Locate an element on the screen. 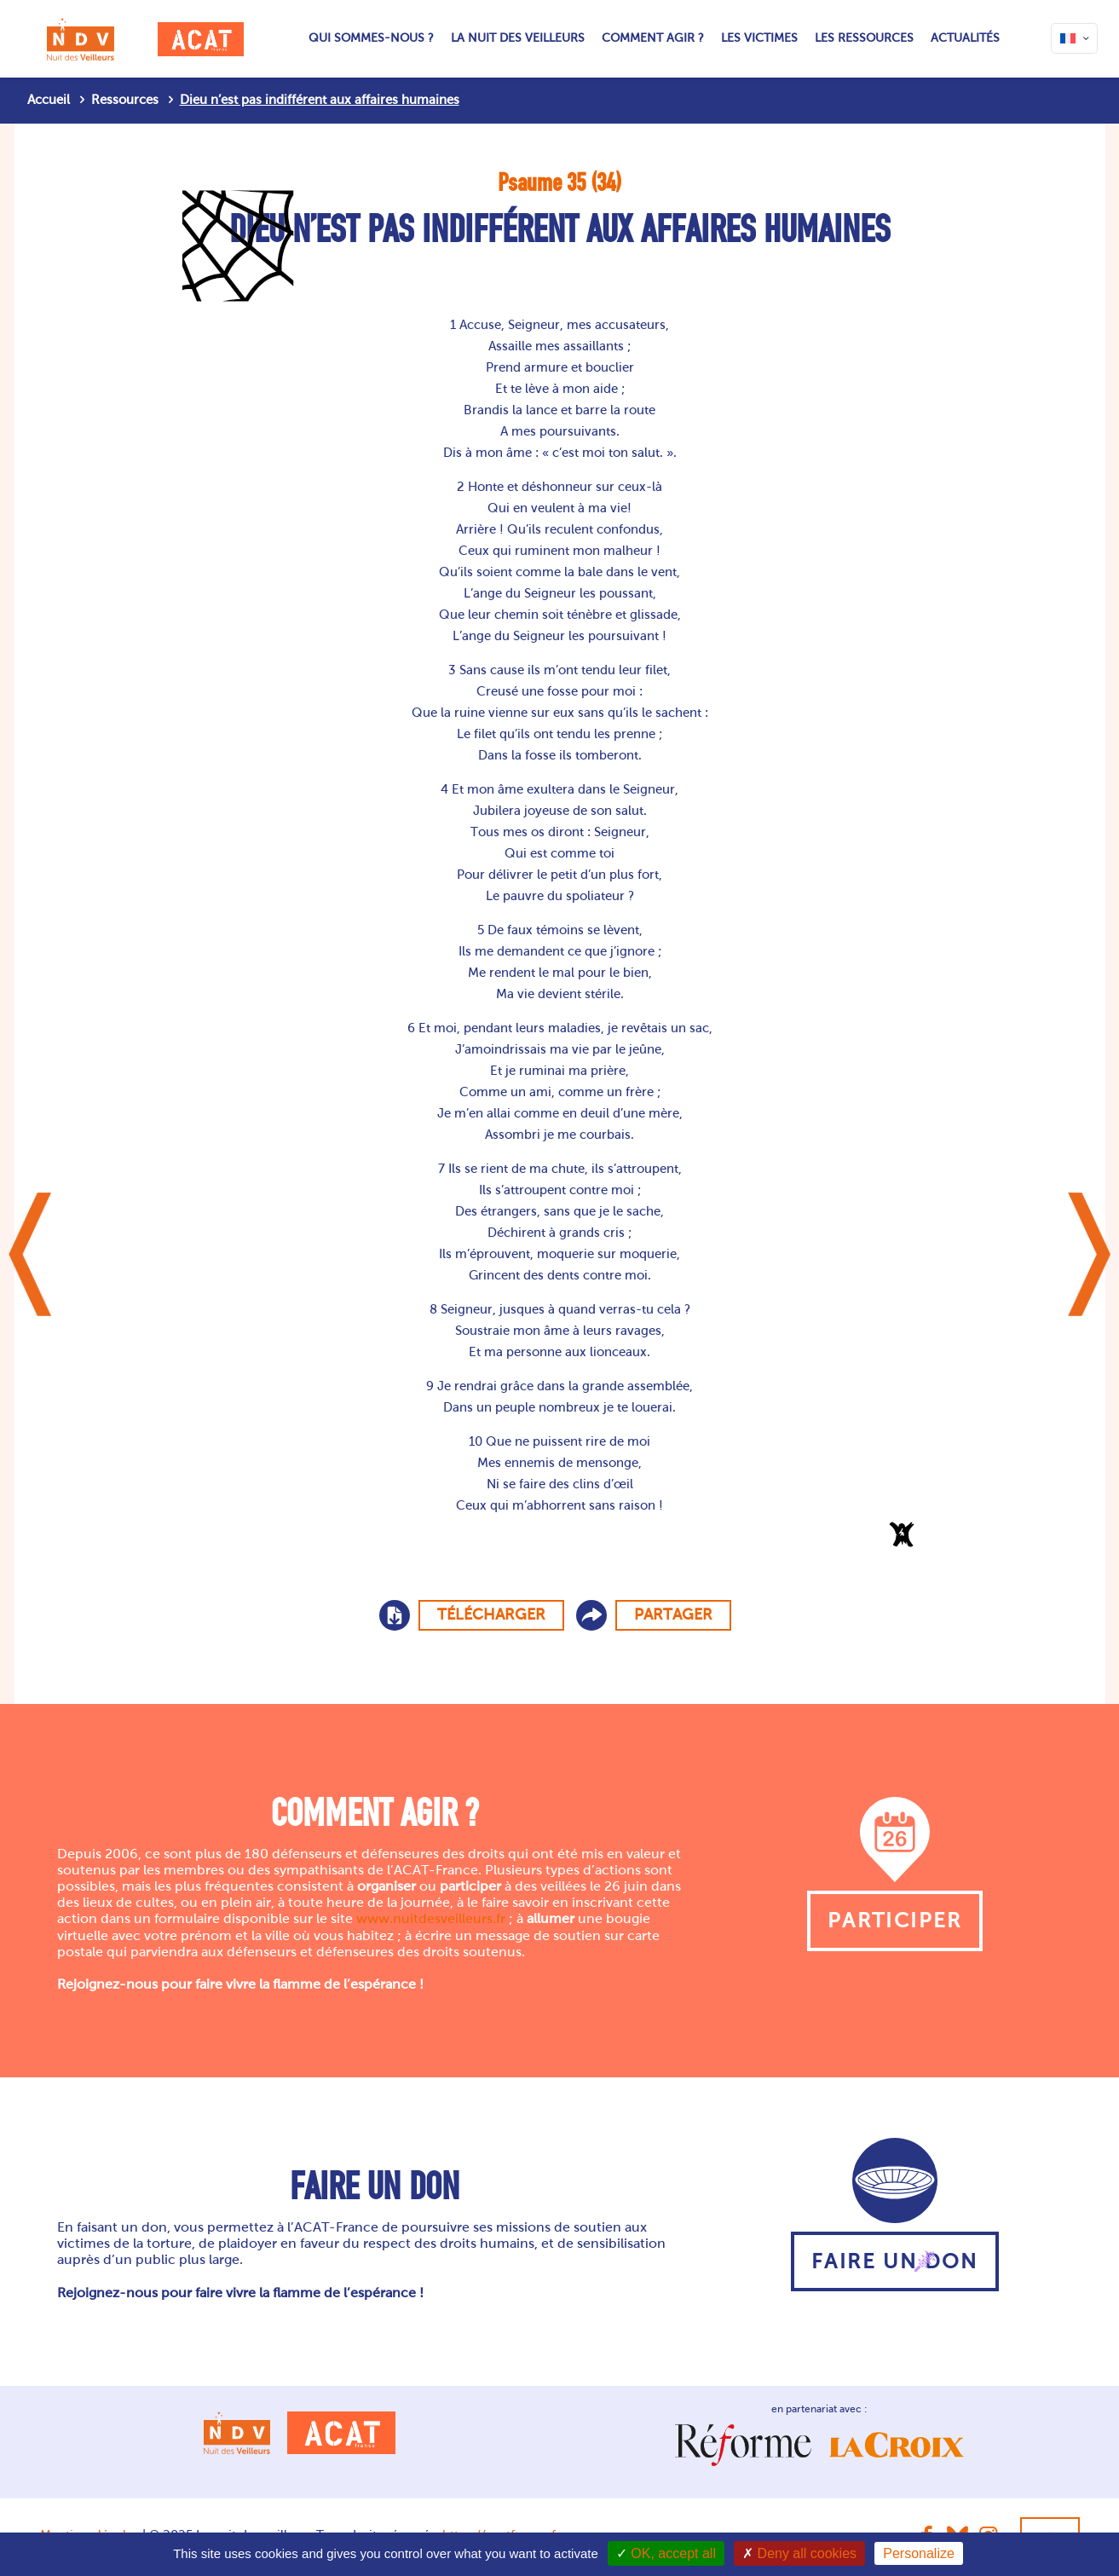 The width and height of the screenshot is (1119, 2576). select animal hide material or resource is located at coordinates (902, 1534).